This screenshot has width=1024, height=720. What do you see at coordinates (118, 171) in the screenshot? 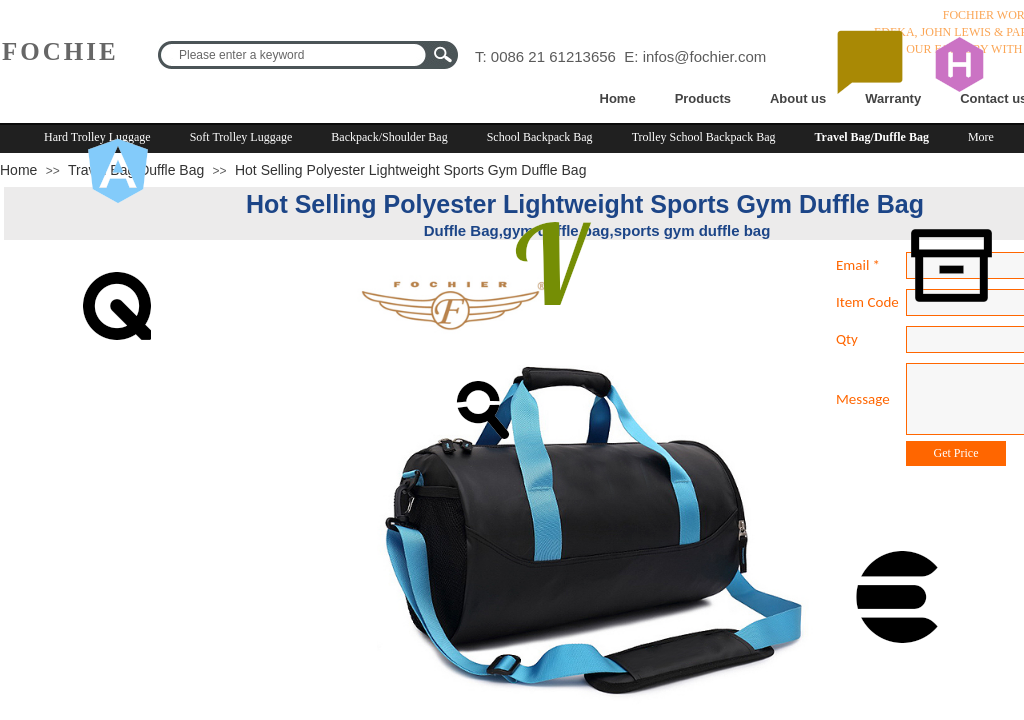
I see `angular framework logo` at bounding box center [118, 171].